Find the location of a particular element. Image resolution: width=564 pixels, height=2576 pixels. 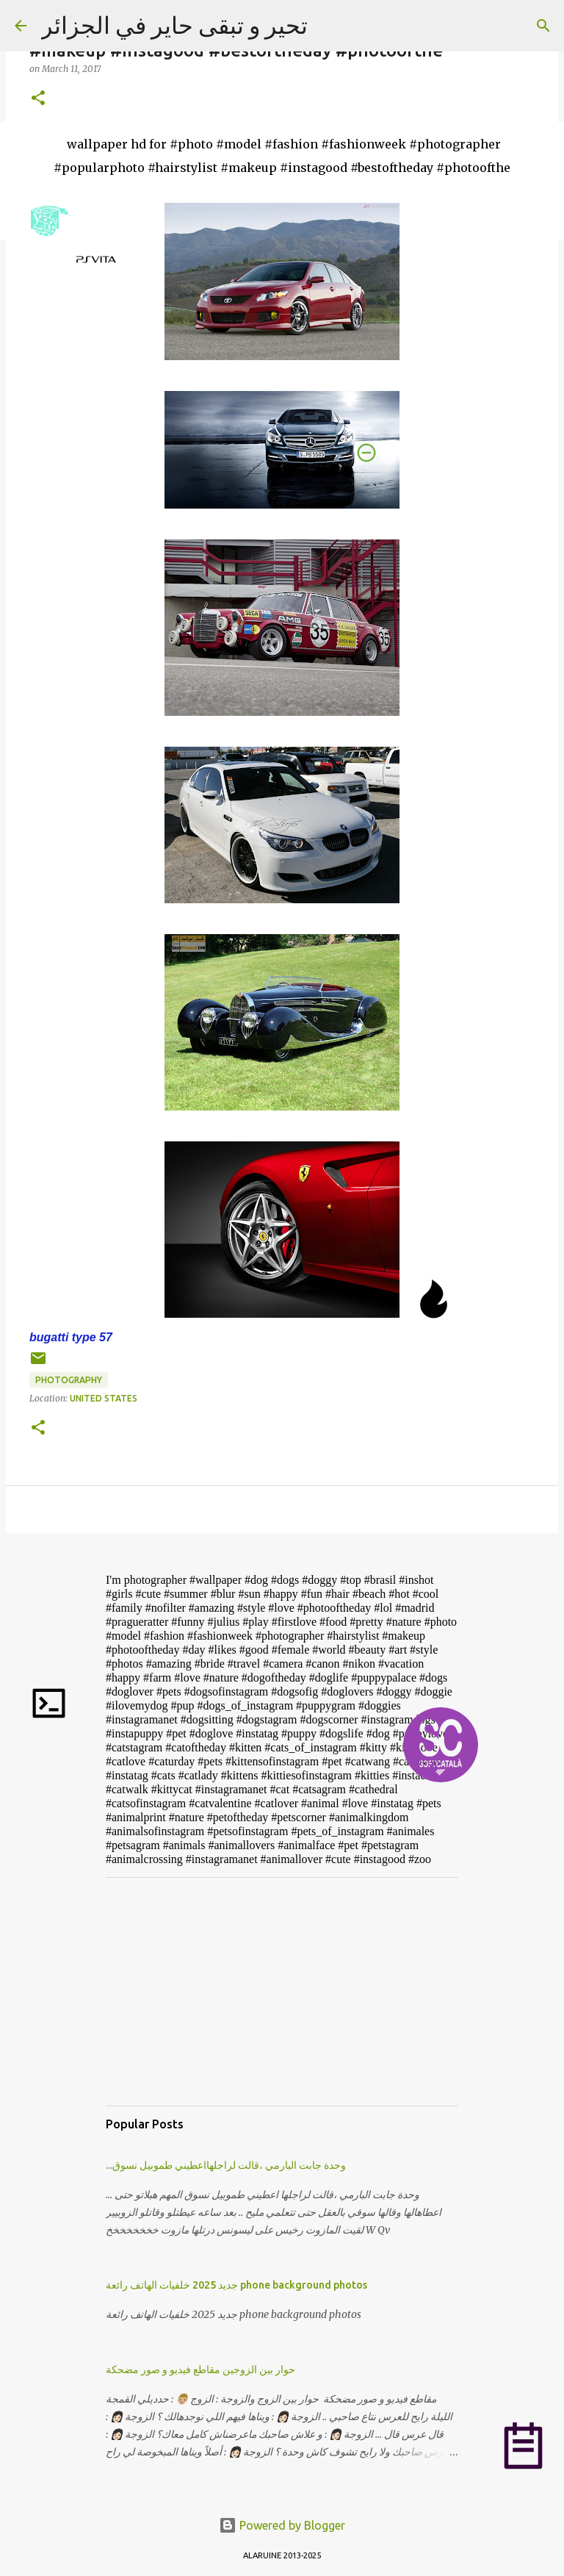

open terminal or command line interface is located at coordinates (48, 1703).